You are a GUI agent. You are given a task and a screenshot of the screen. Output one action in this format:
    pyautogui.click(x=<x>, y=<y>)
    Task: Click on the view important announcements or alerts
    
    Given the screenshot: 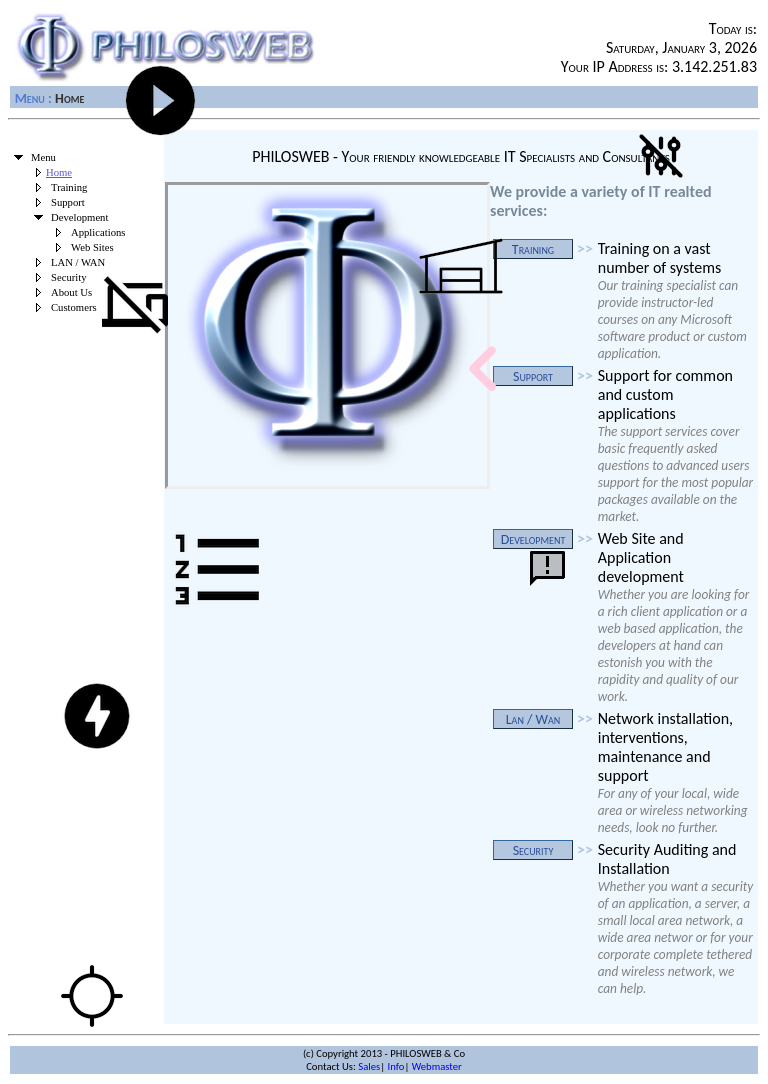 What is the action you would take?
    pyautogui.click(x=547, y=568)
    